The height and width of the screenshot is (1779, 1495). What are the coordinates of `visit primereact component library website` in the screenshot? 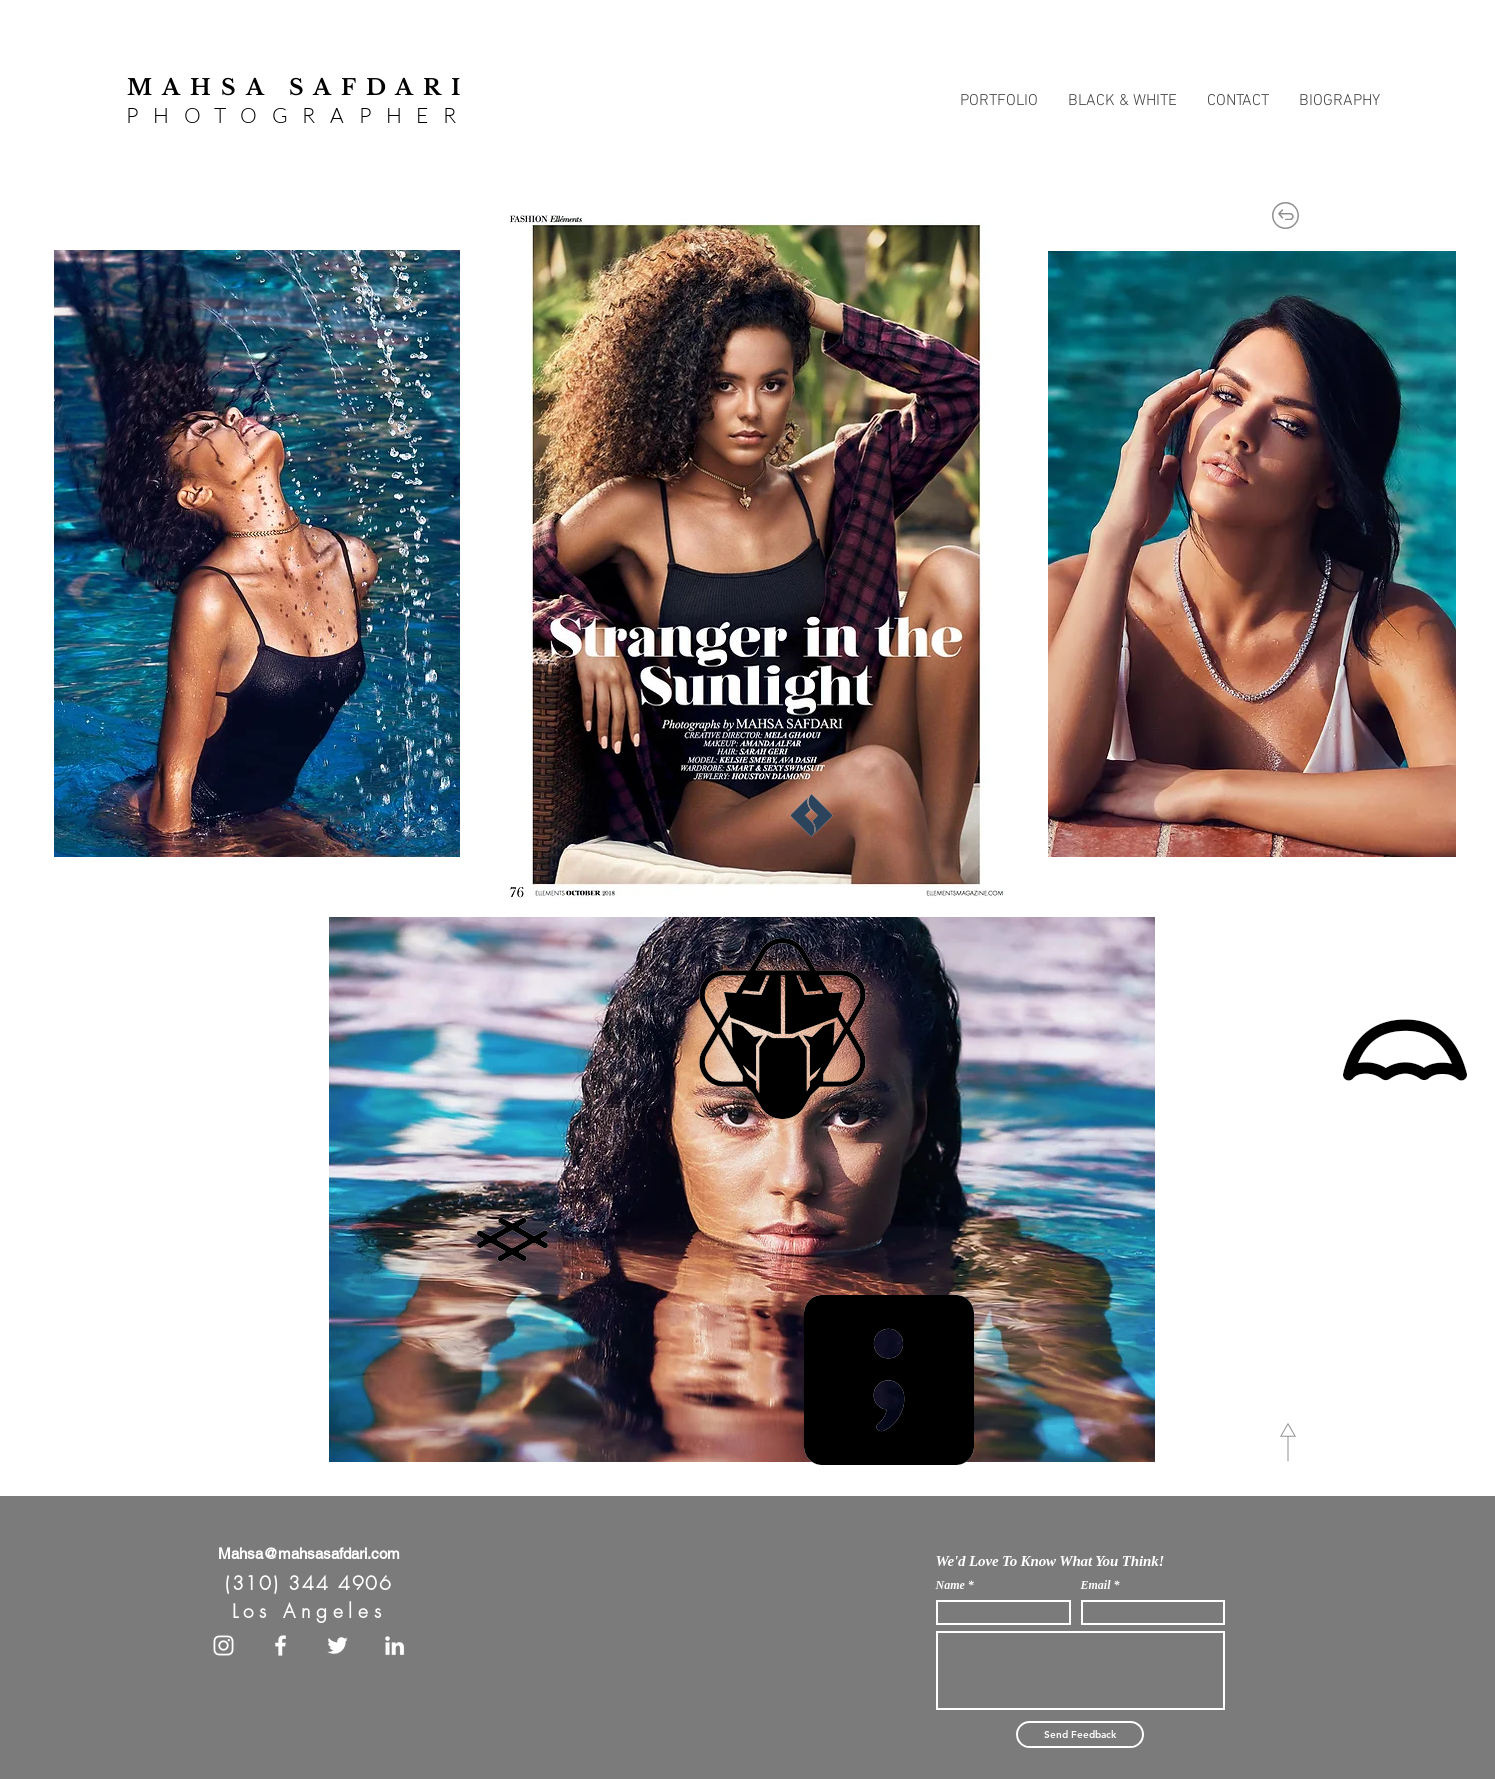 It's located at (782, 1028).